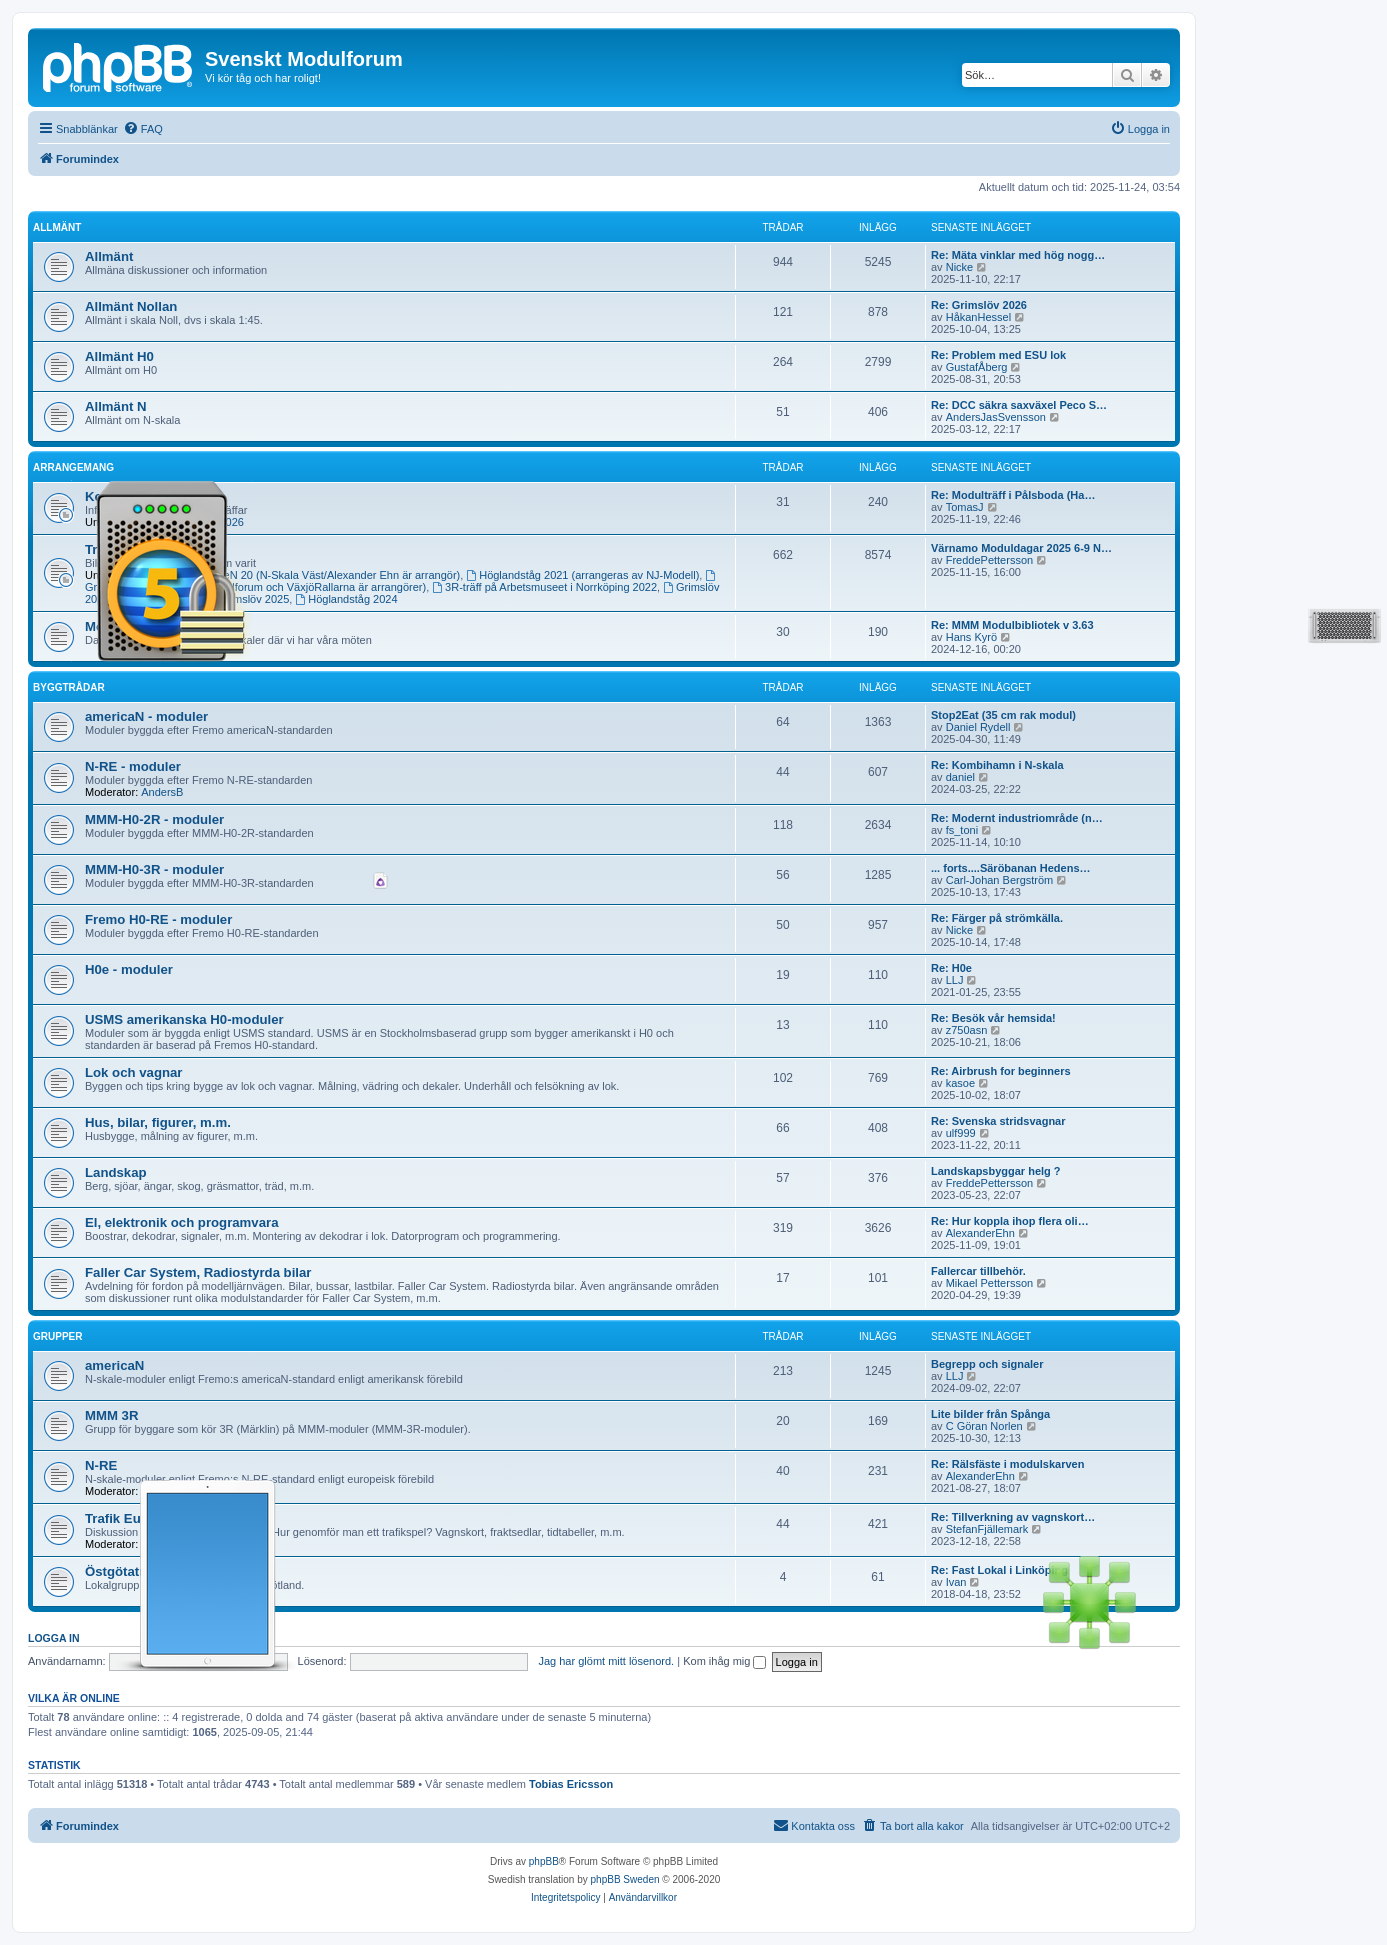  Describe the element at coordinates (162, 571) in the screenshot. I see `indicates a locked RAID 5 storage array` at that location.